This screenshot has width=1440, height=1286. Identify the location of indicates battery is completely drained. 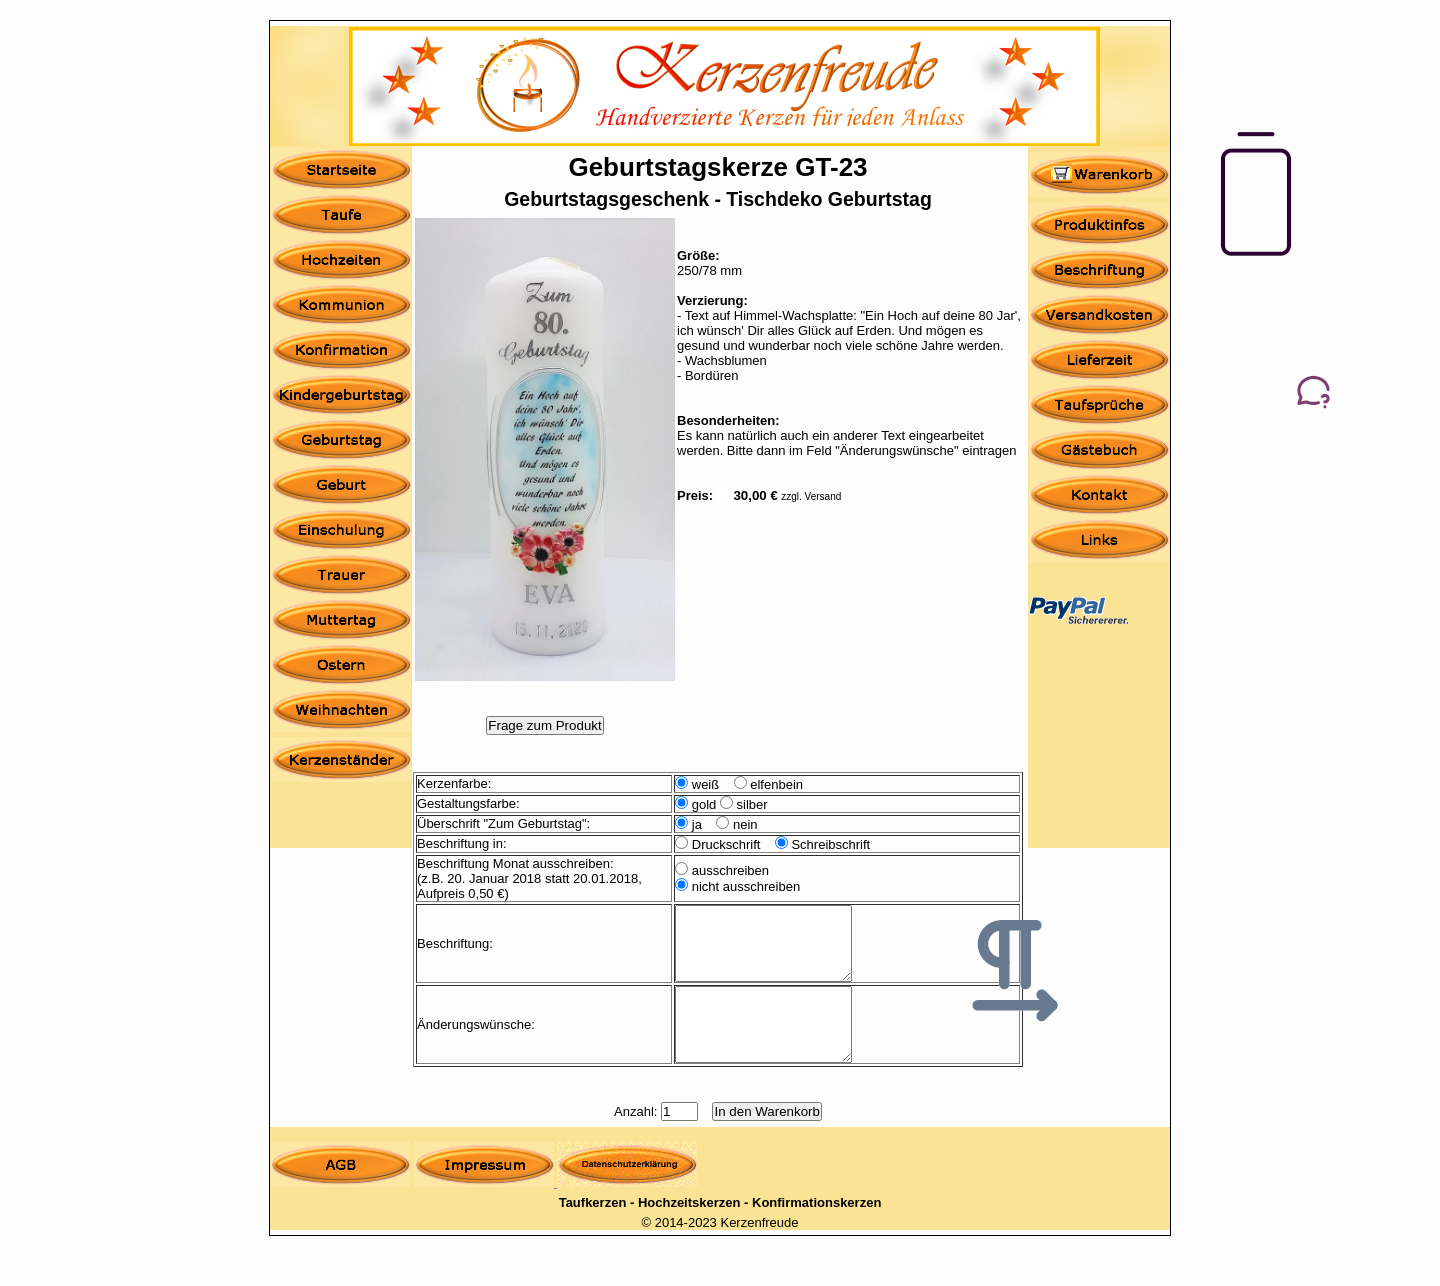
(1256, 196).